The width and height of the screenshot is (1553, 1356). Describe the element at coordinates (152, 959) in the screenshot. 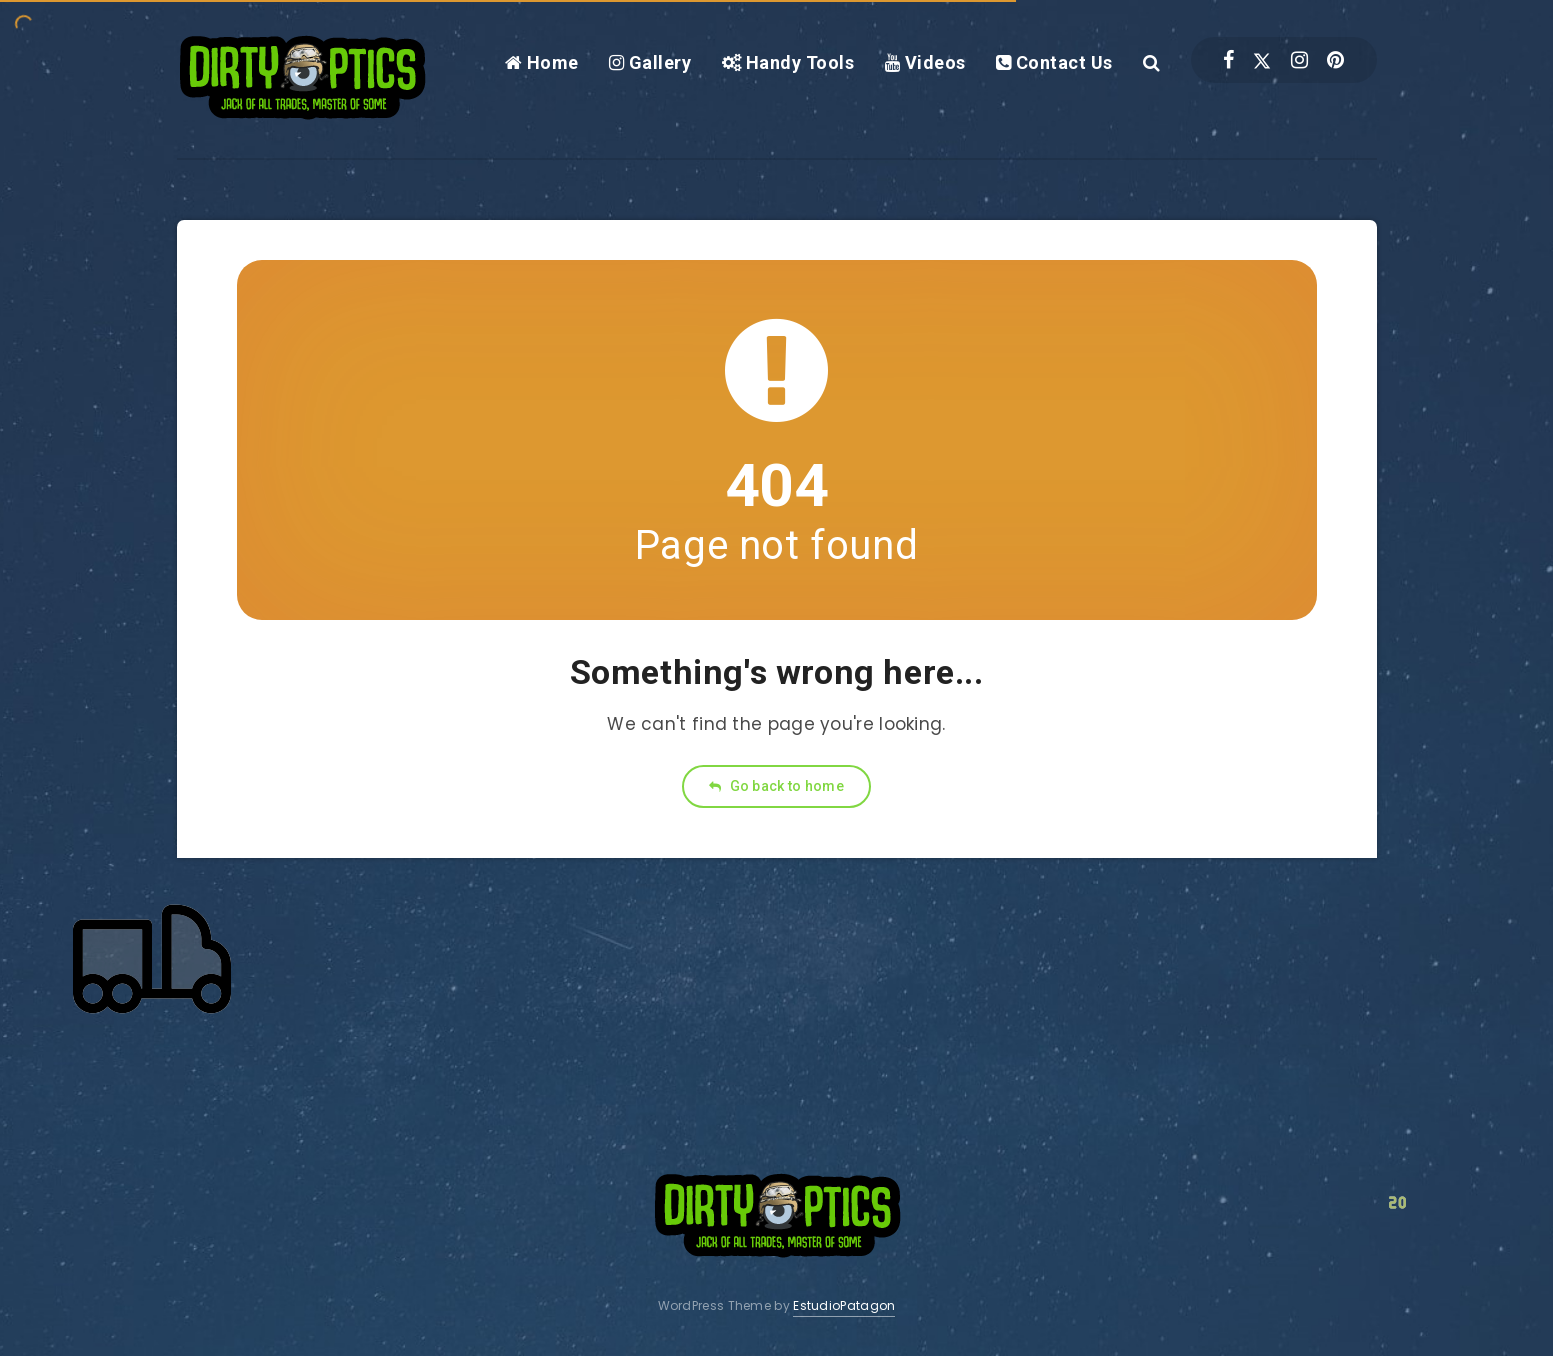

I see `track shipment or delivery status` at that location.